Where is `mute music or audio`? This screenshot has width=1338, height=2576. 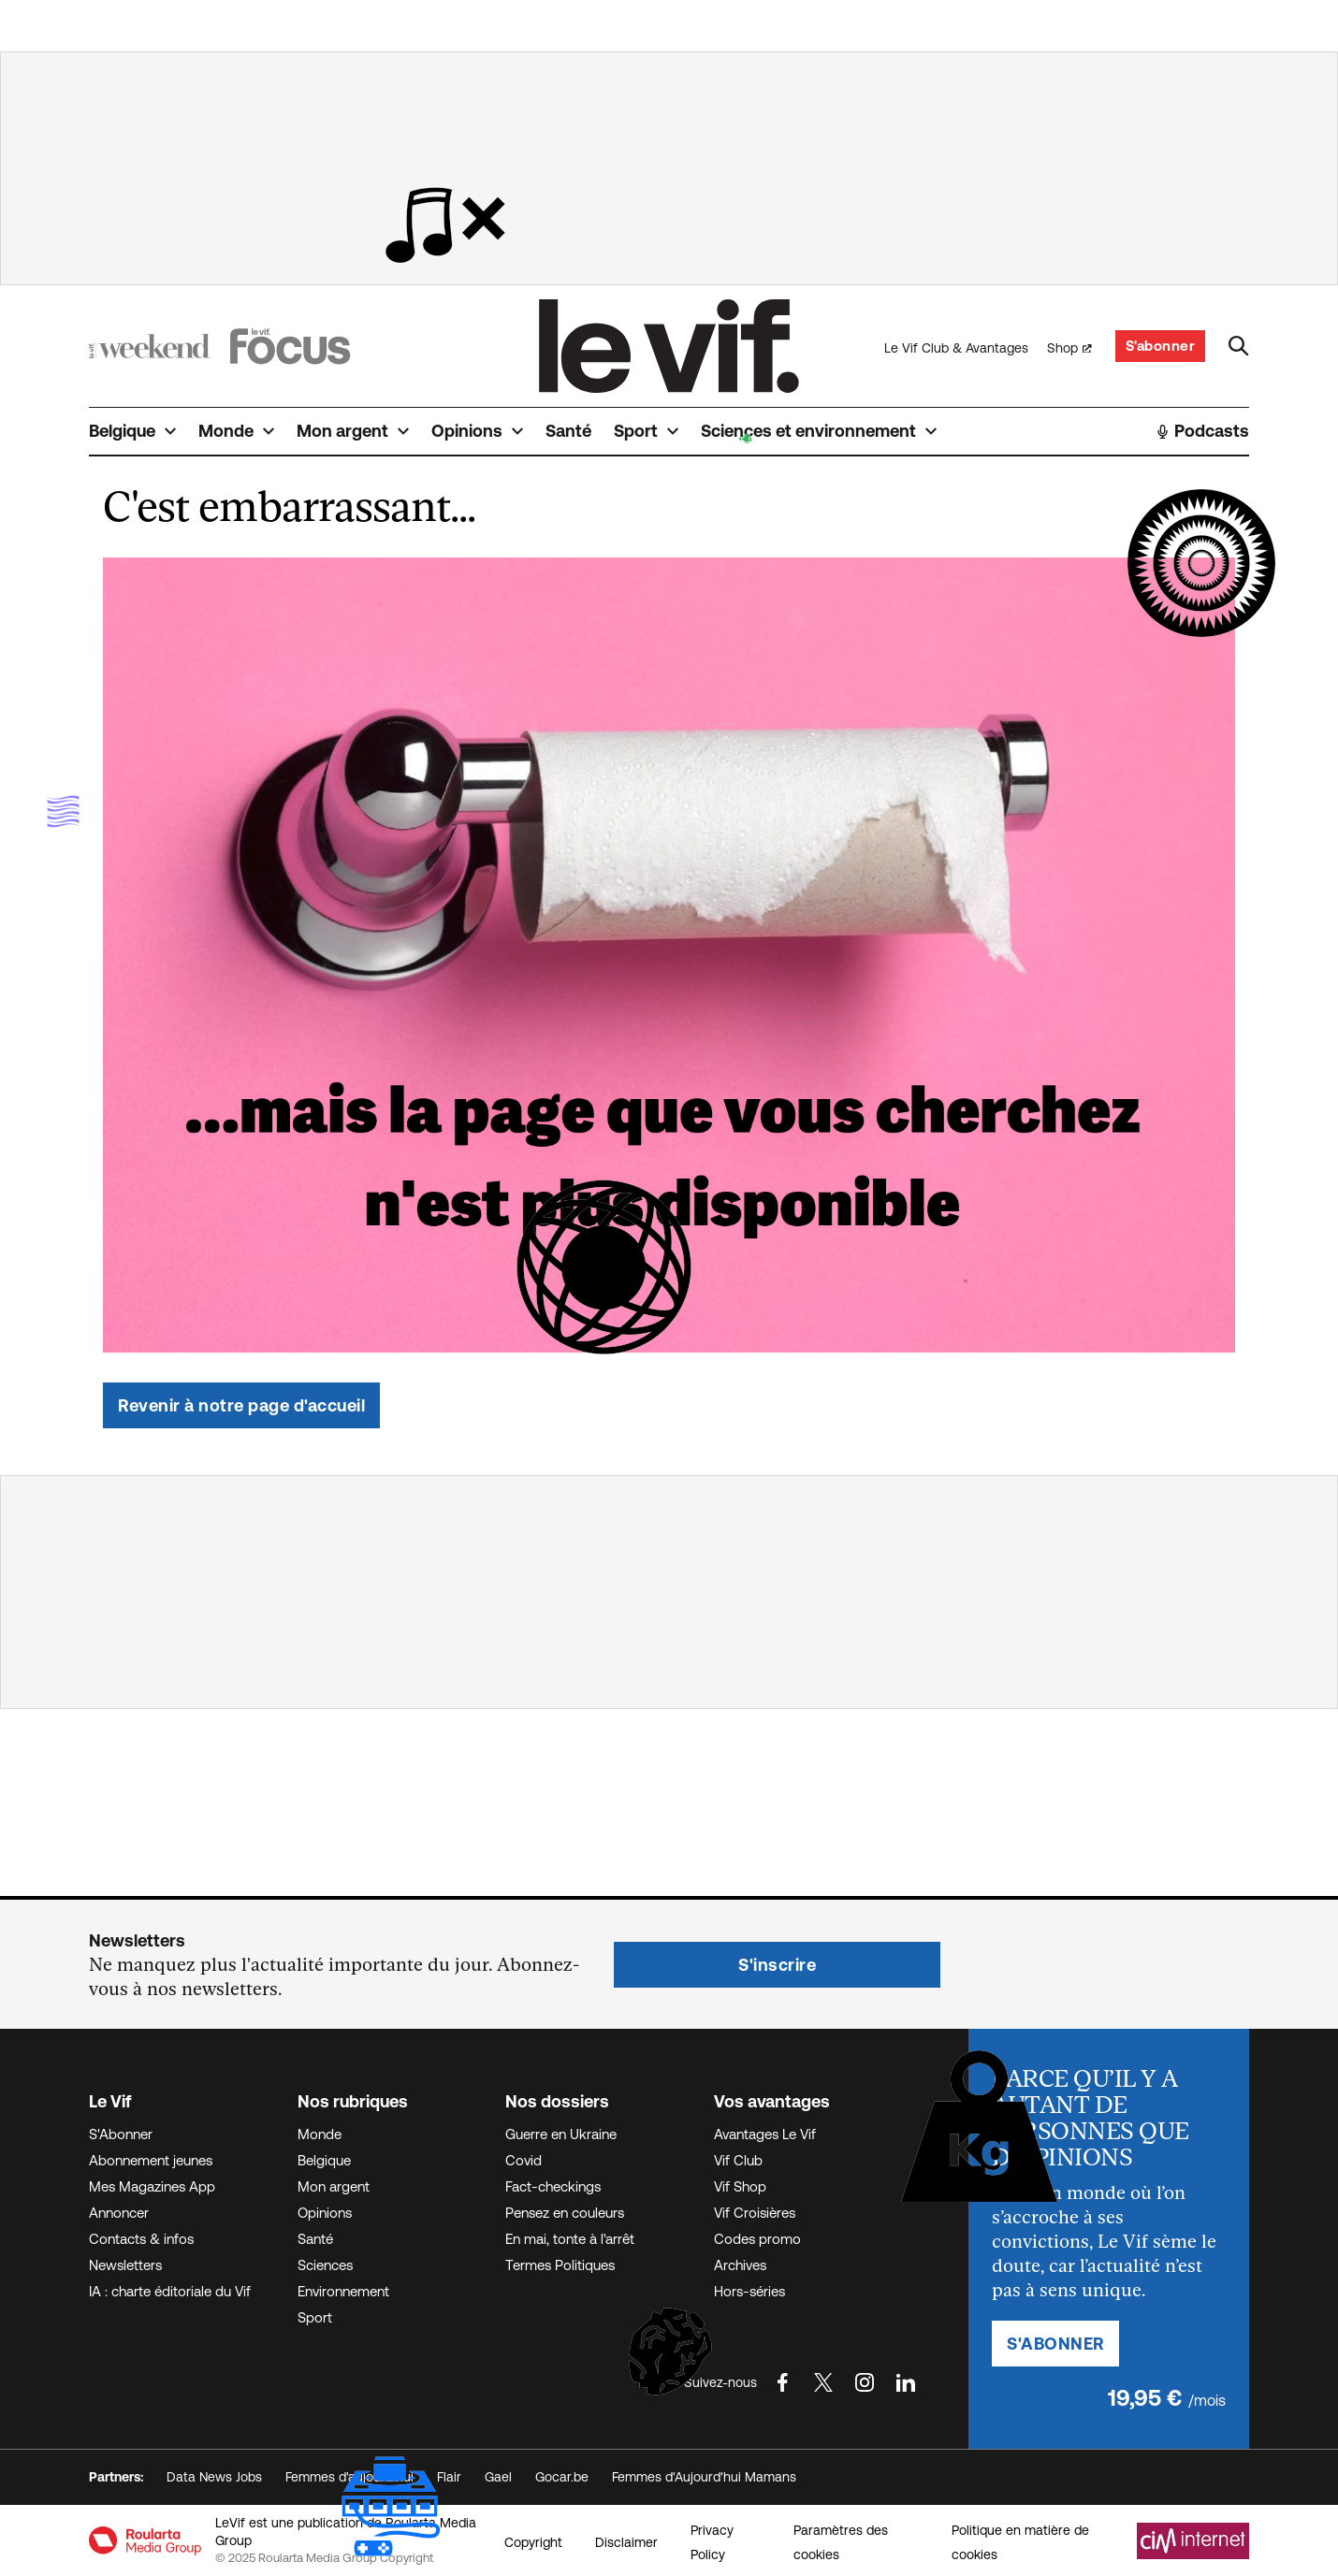 mute music or audio is located at coordinates (447, 218).